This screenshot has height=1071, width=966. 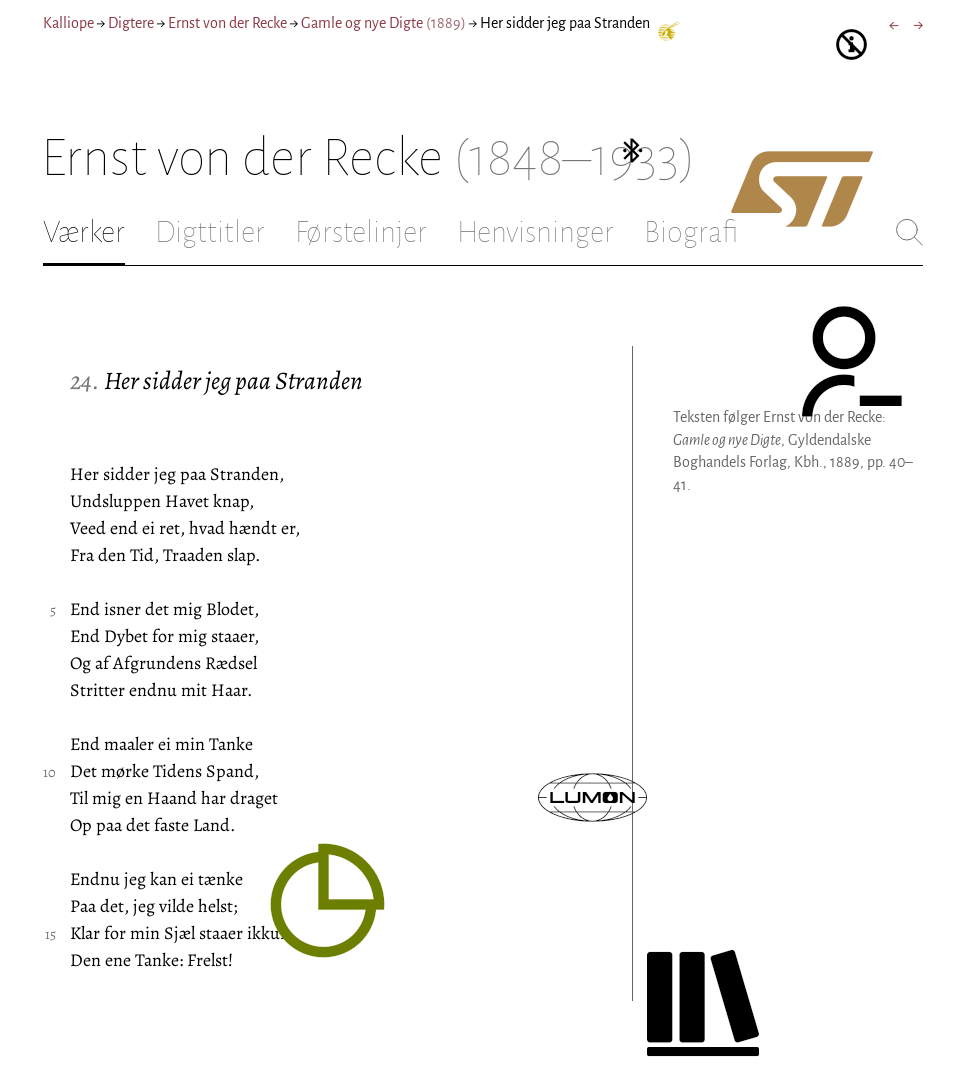 I want to click on lumon industries brand logo, so click(x=592, y=797).